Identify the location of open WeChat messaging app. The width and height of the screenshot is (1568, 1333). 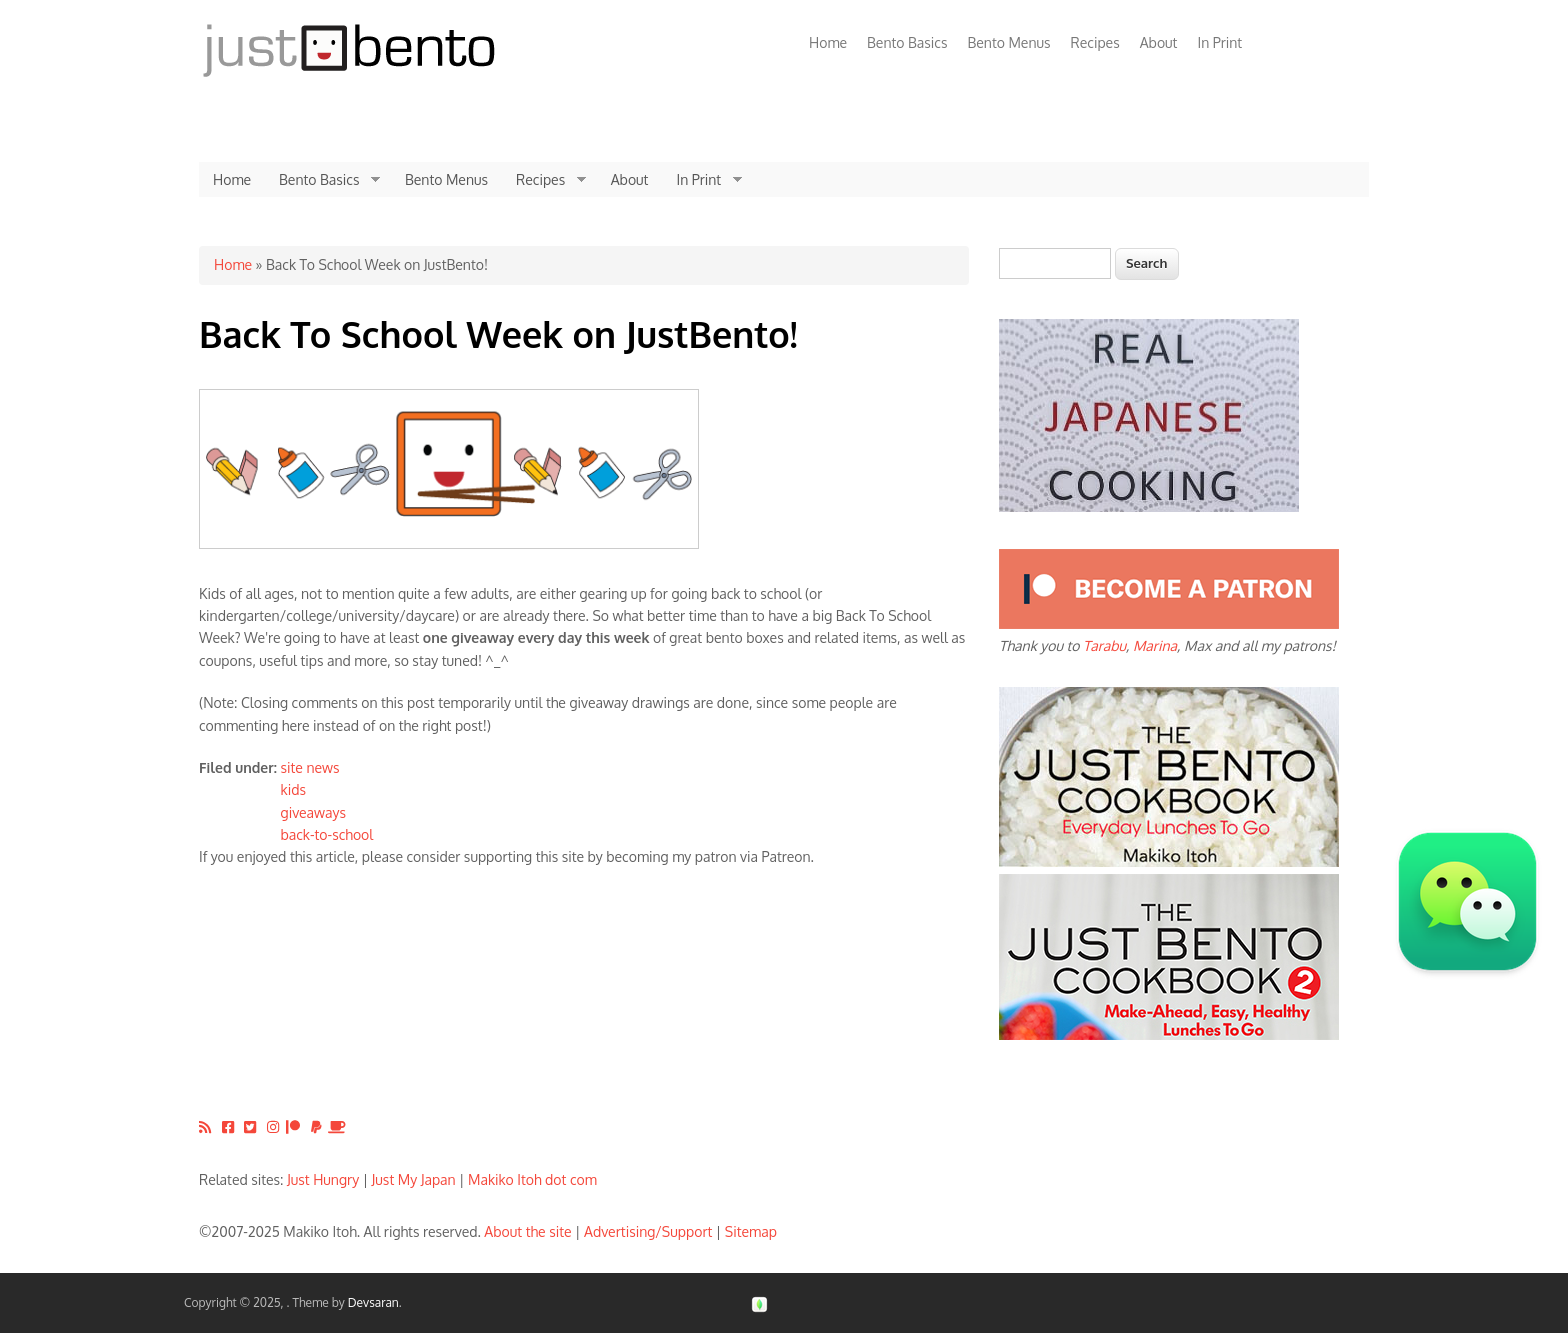
(1467, 901).